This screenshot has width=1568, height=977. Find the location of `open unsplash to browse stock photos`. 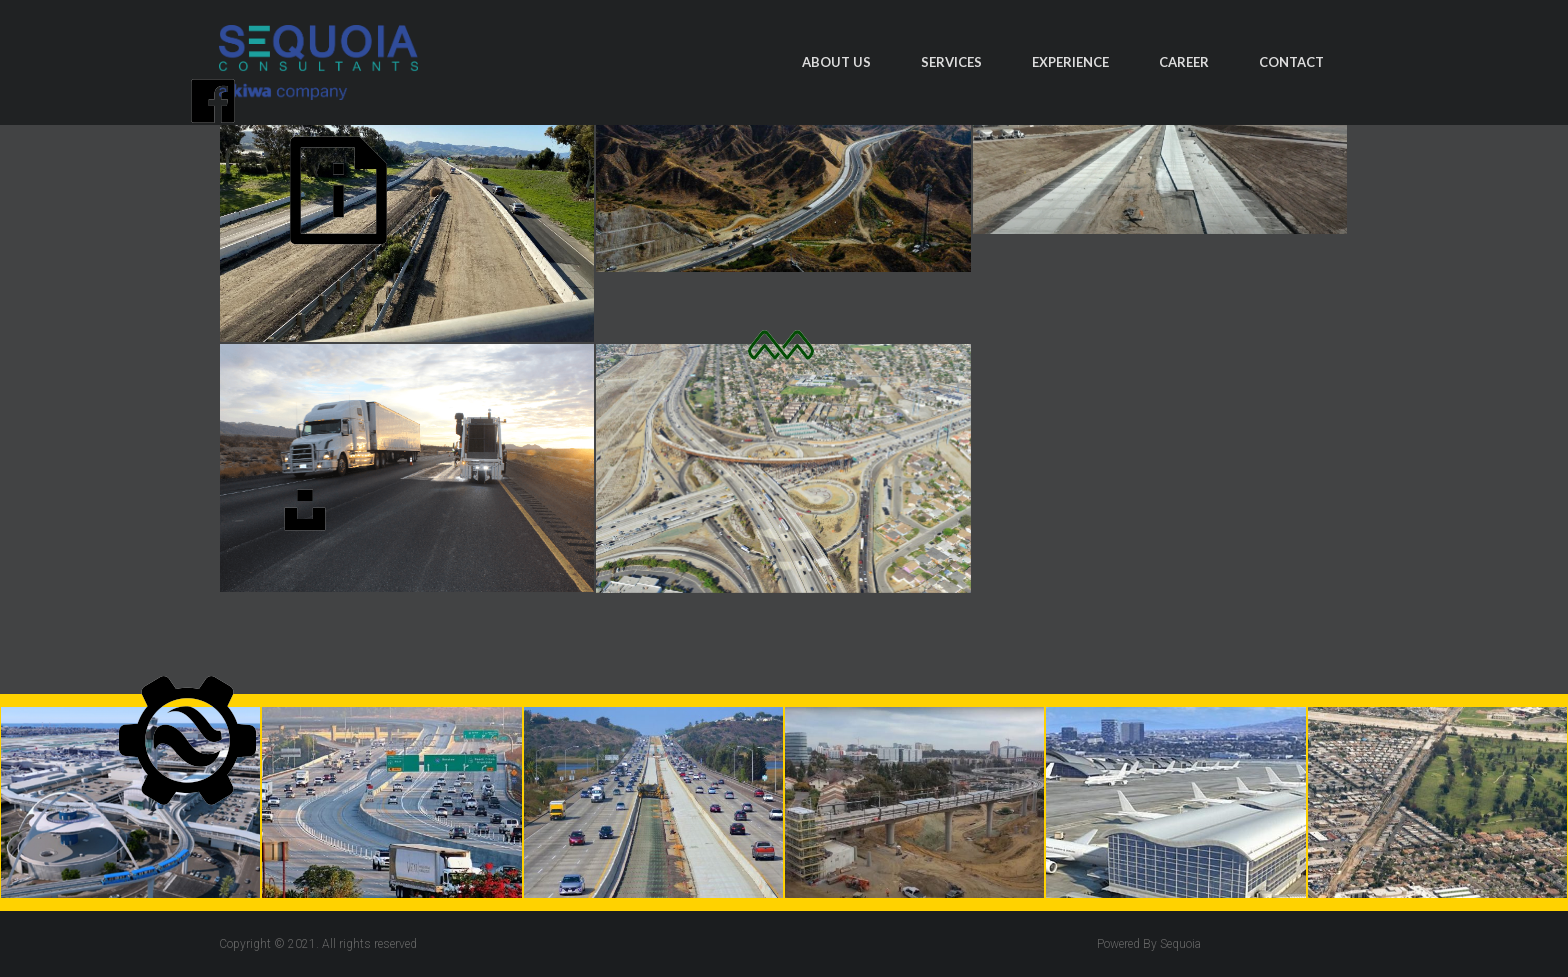

open unsplash to browse stock photos is located at coordinates (305, 510).